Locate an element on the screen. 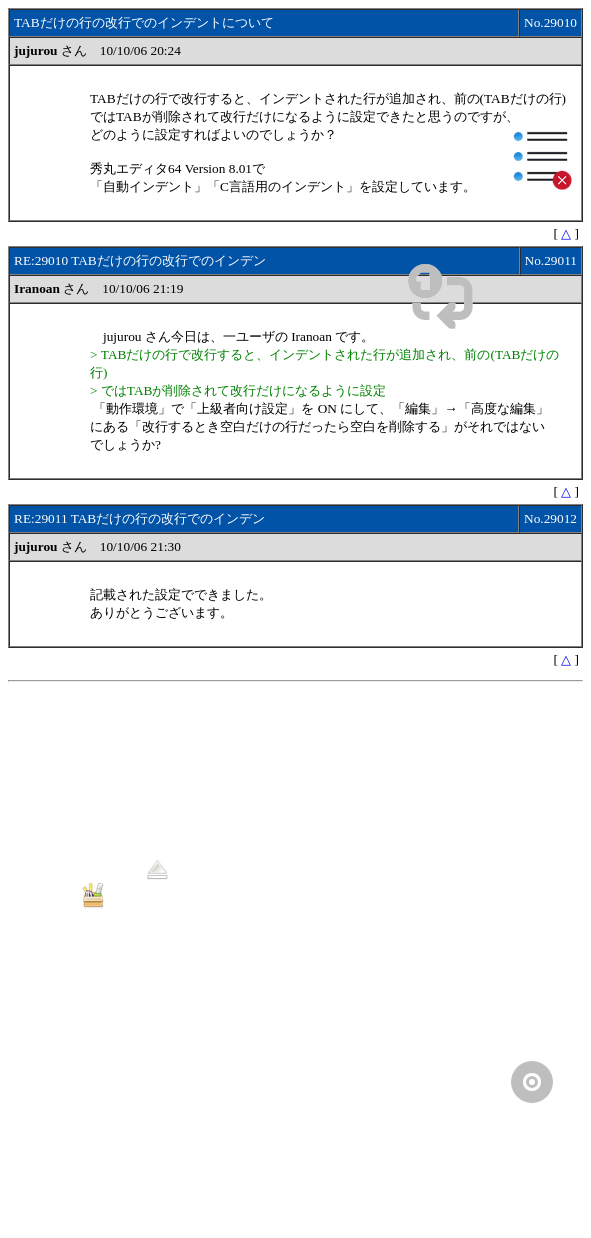 This screenshot has width=591, height=1238. eject removable media or disc is located at coordinates (157, 870).